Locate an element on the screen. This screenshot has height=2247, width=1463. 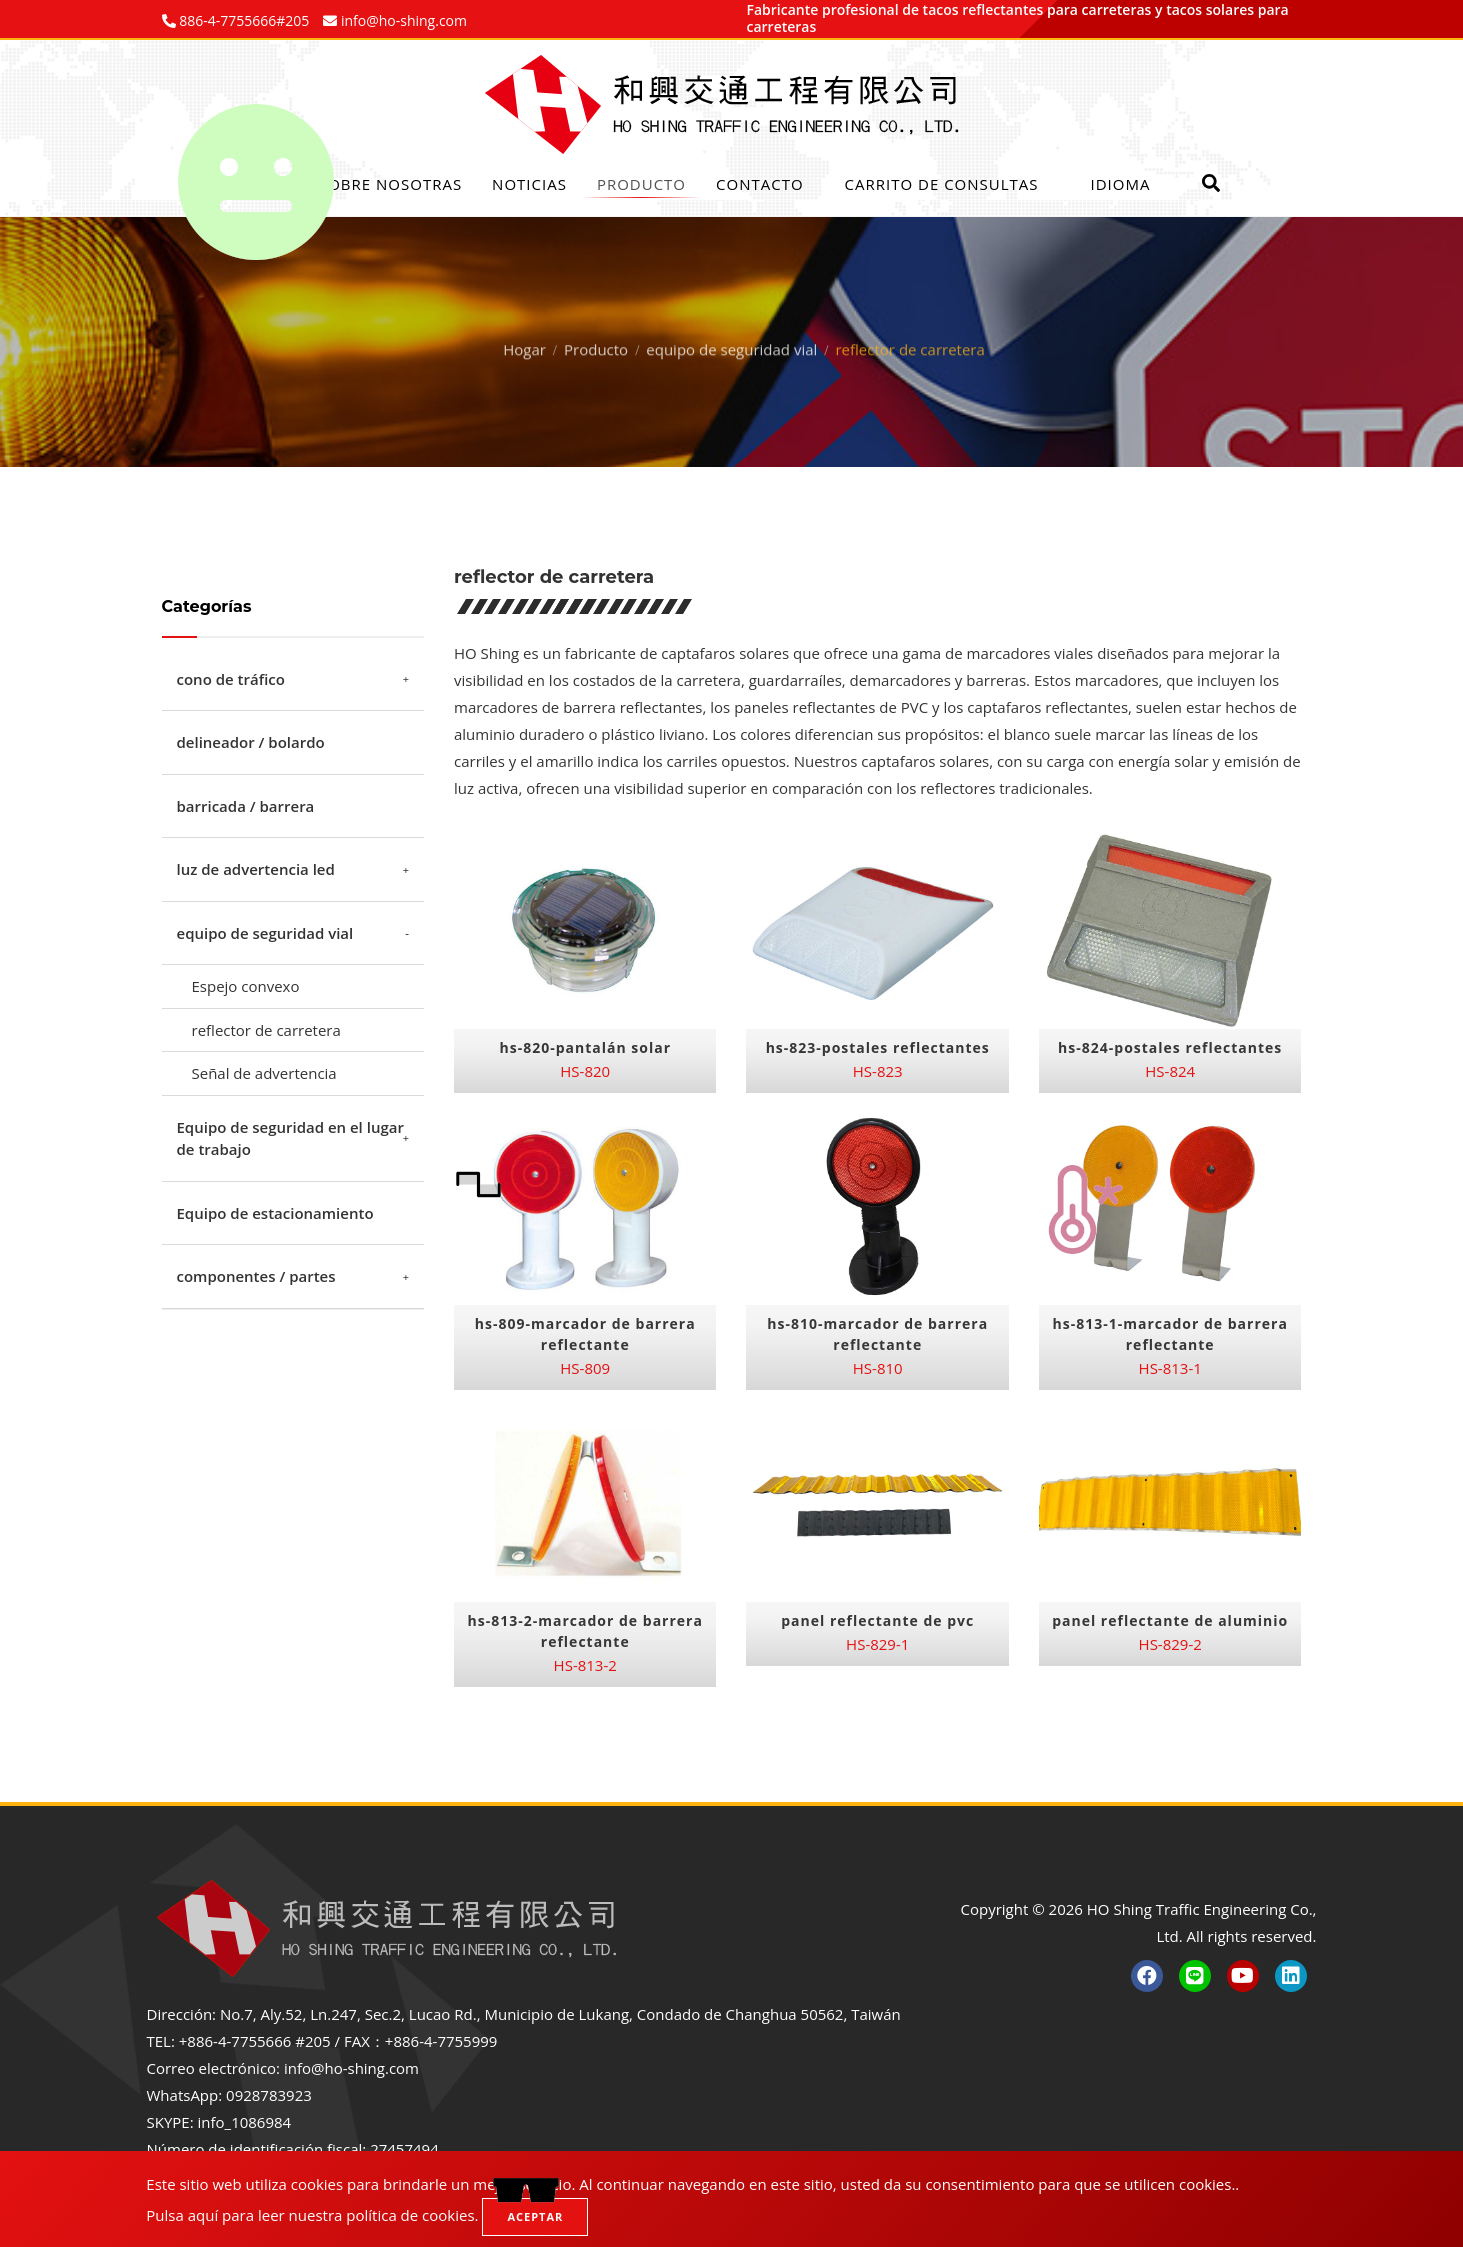
rate experience as neutral or average is located at coordinates (256, 182).